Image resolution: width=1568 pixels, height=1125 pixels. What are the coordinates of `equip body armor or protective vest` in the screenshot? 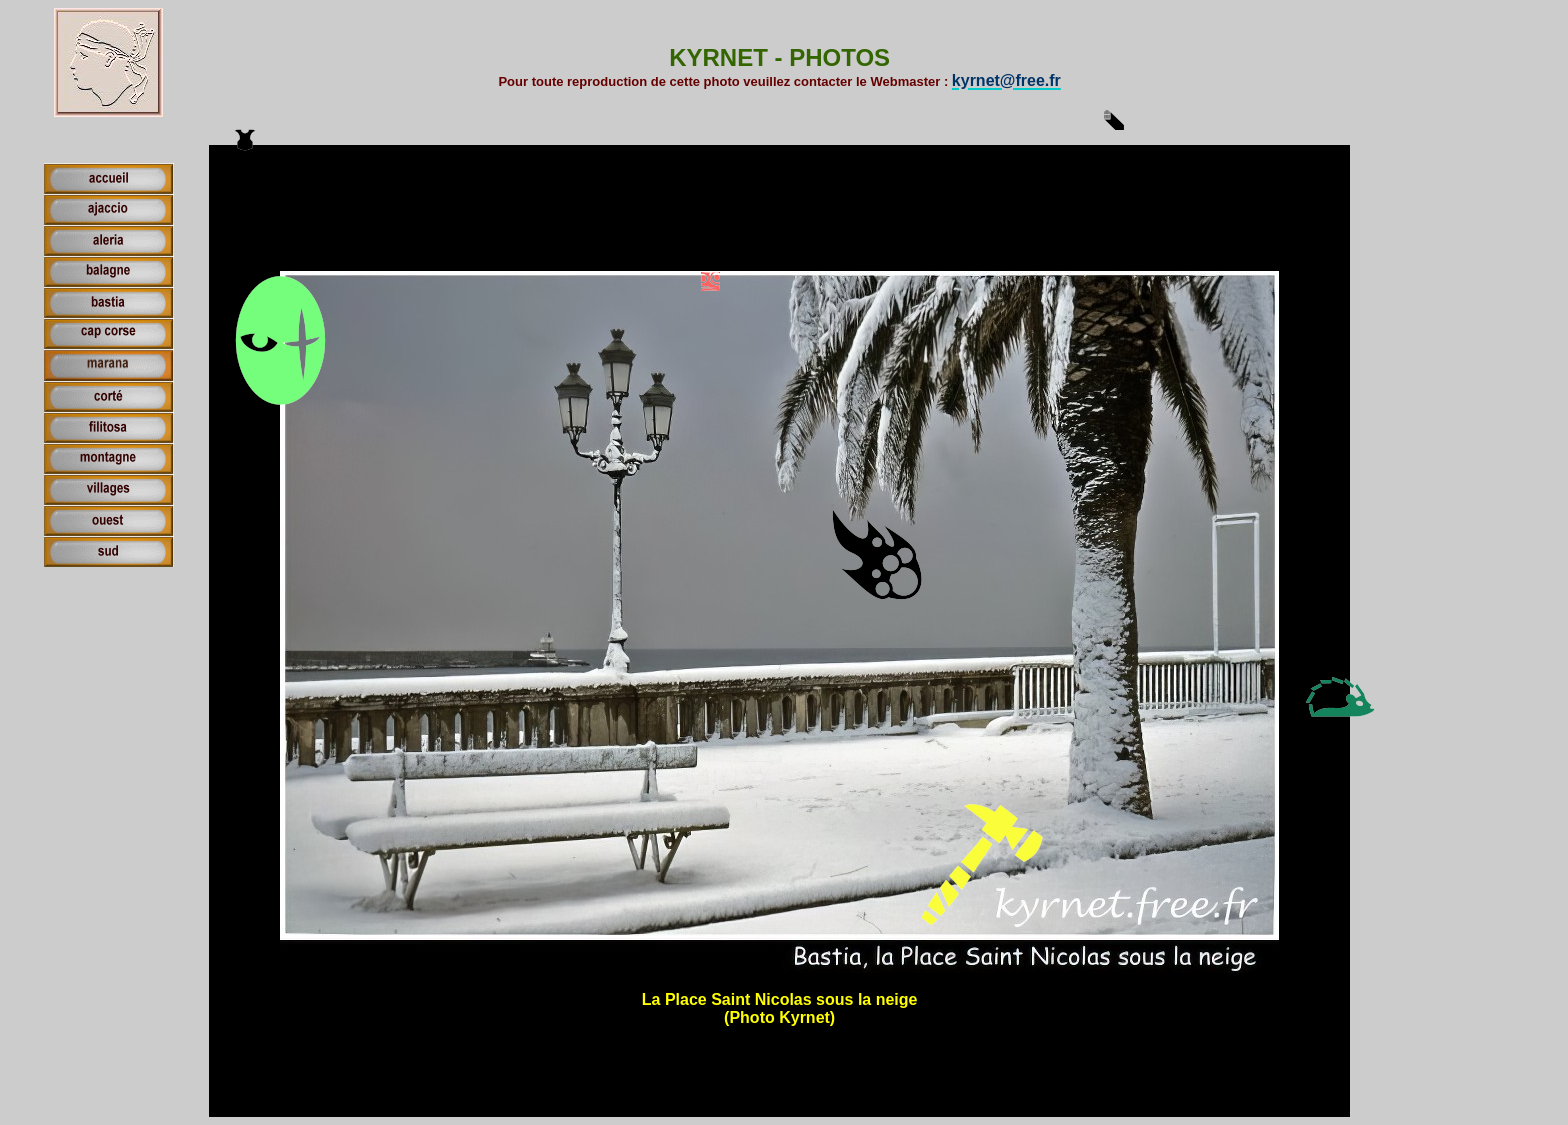 It's located at (245, 140).